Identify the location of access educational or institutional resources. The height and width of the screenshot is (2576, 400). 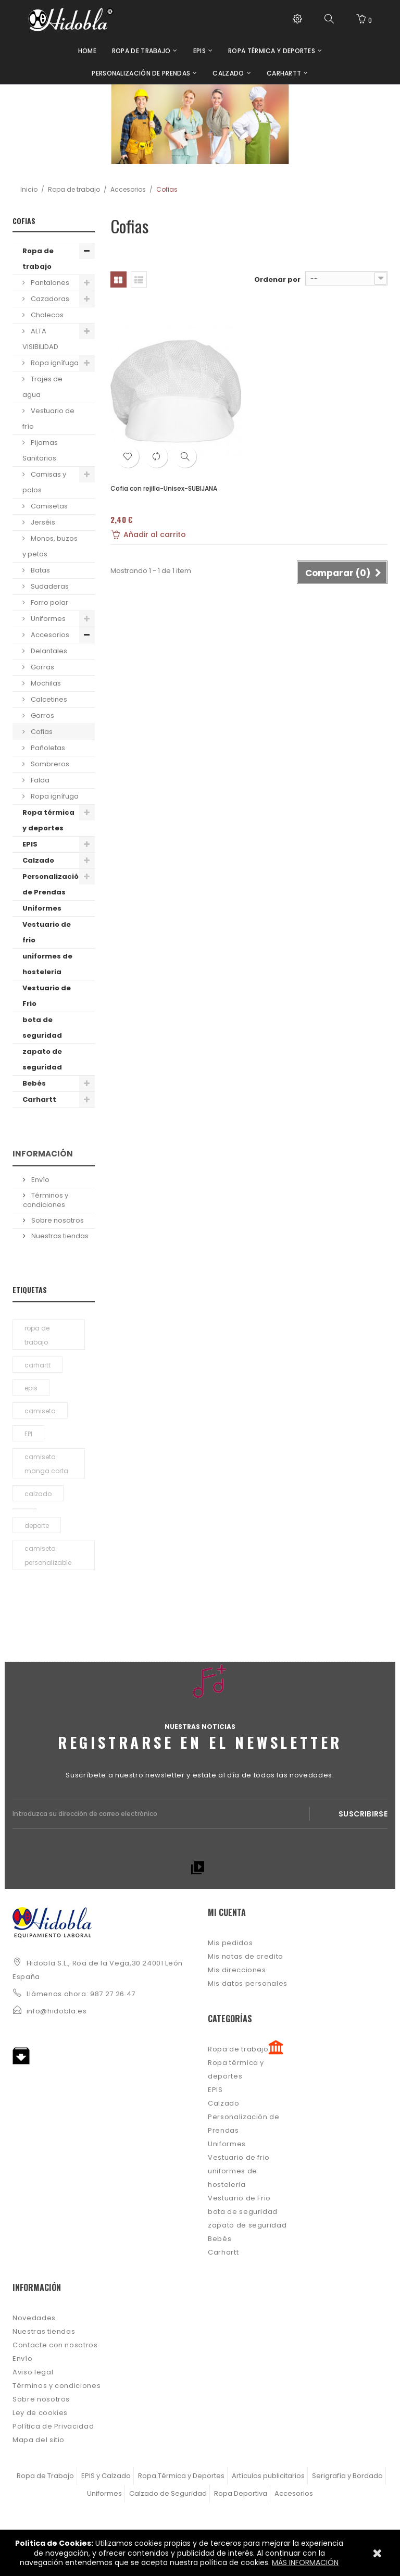
(276, 2047).